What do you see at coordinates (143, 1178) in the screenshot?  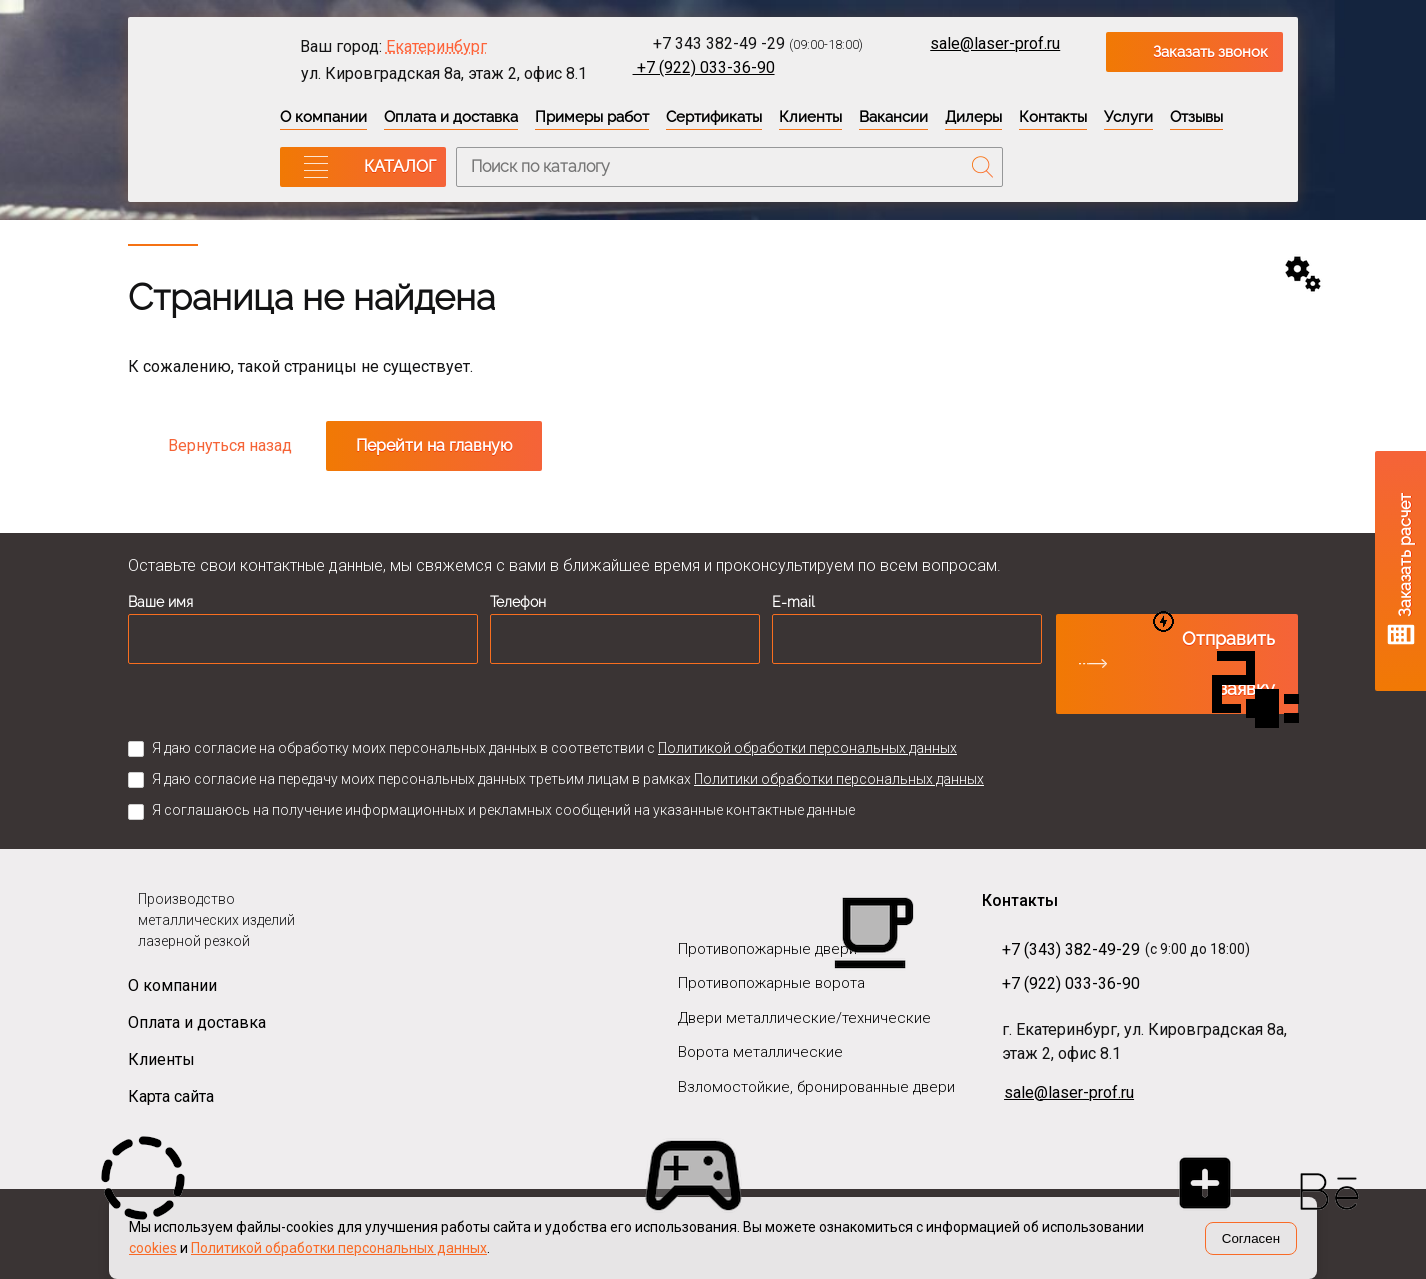 I see `indicates loading or processing in progress` at bounding box center [143, 1178].